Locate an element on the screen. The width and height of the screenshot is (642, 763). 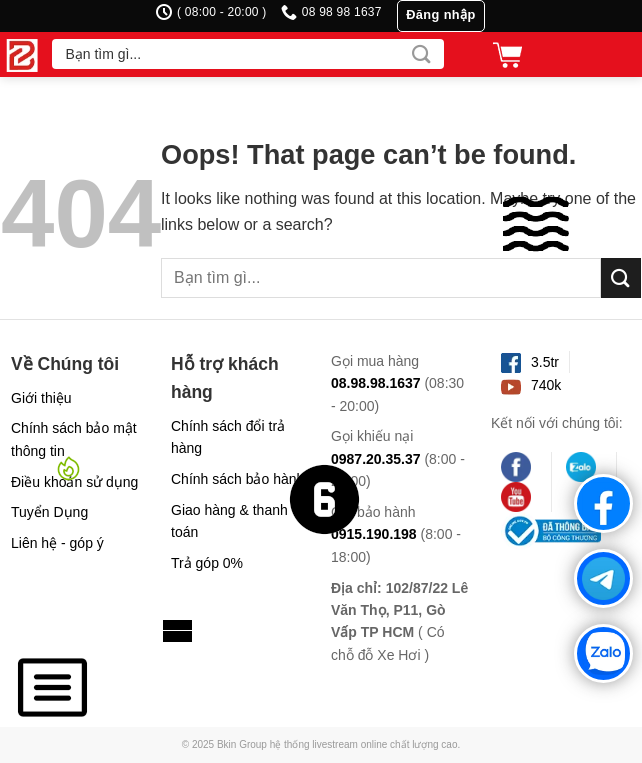
indicates step 6 in a numbered process is located at coordinates (324, 499).